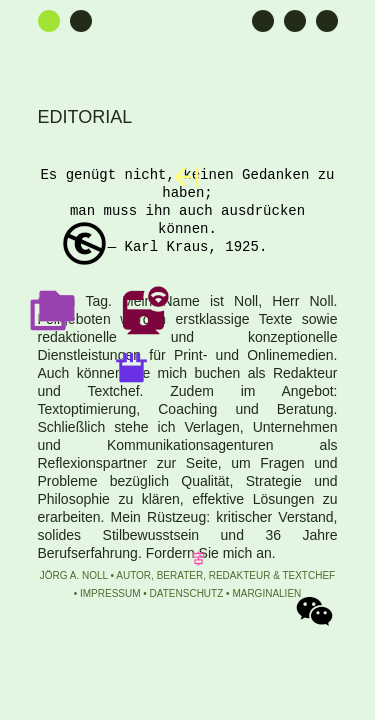 This screenshot has width=375, height=720. What do you see at coordinates (198, 558) in the screenshot?
I see `align selected items to horizontal center` at bounding box center [198, 558].